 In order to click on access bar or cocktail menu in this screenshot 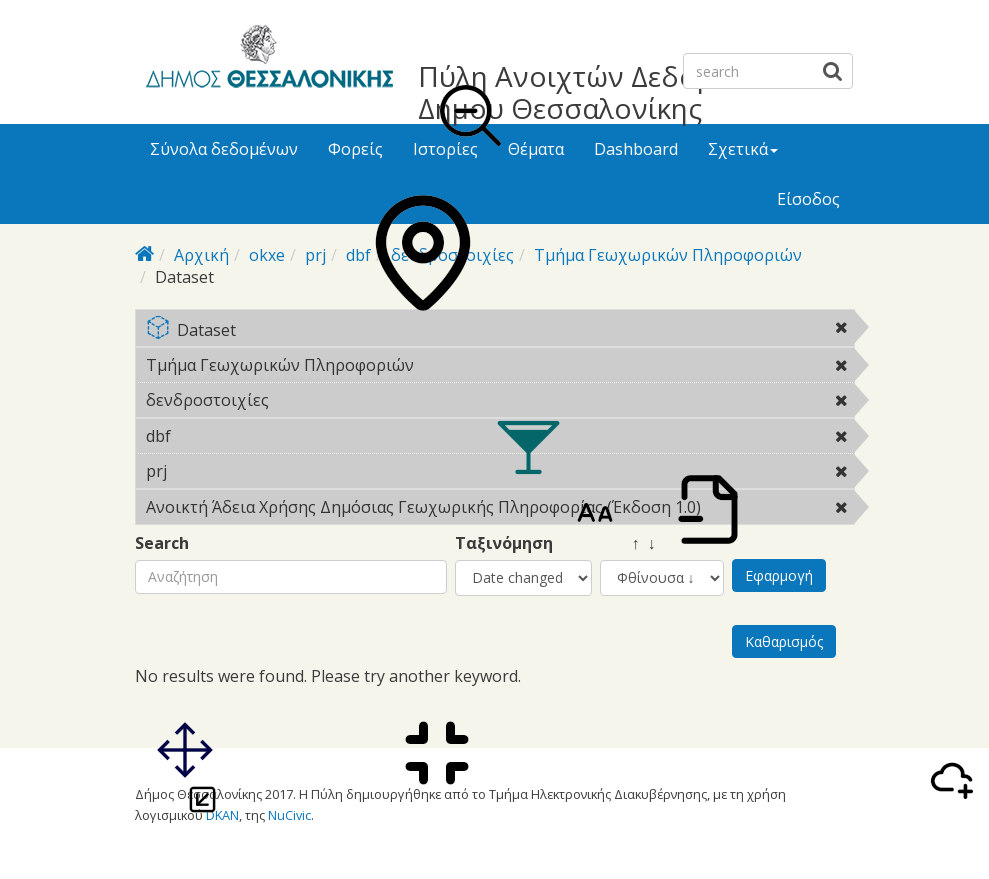, I will do `click(528, 447)`.